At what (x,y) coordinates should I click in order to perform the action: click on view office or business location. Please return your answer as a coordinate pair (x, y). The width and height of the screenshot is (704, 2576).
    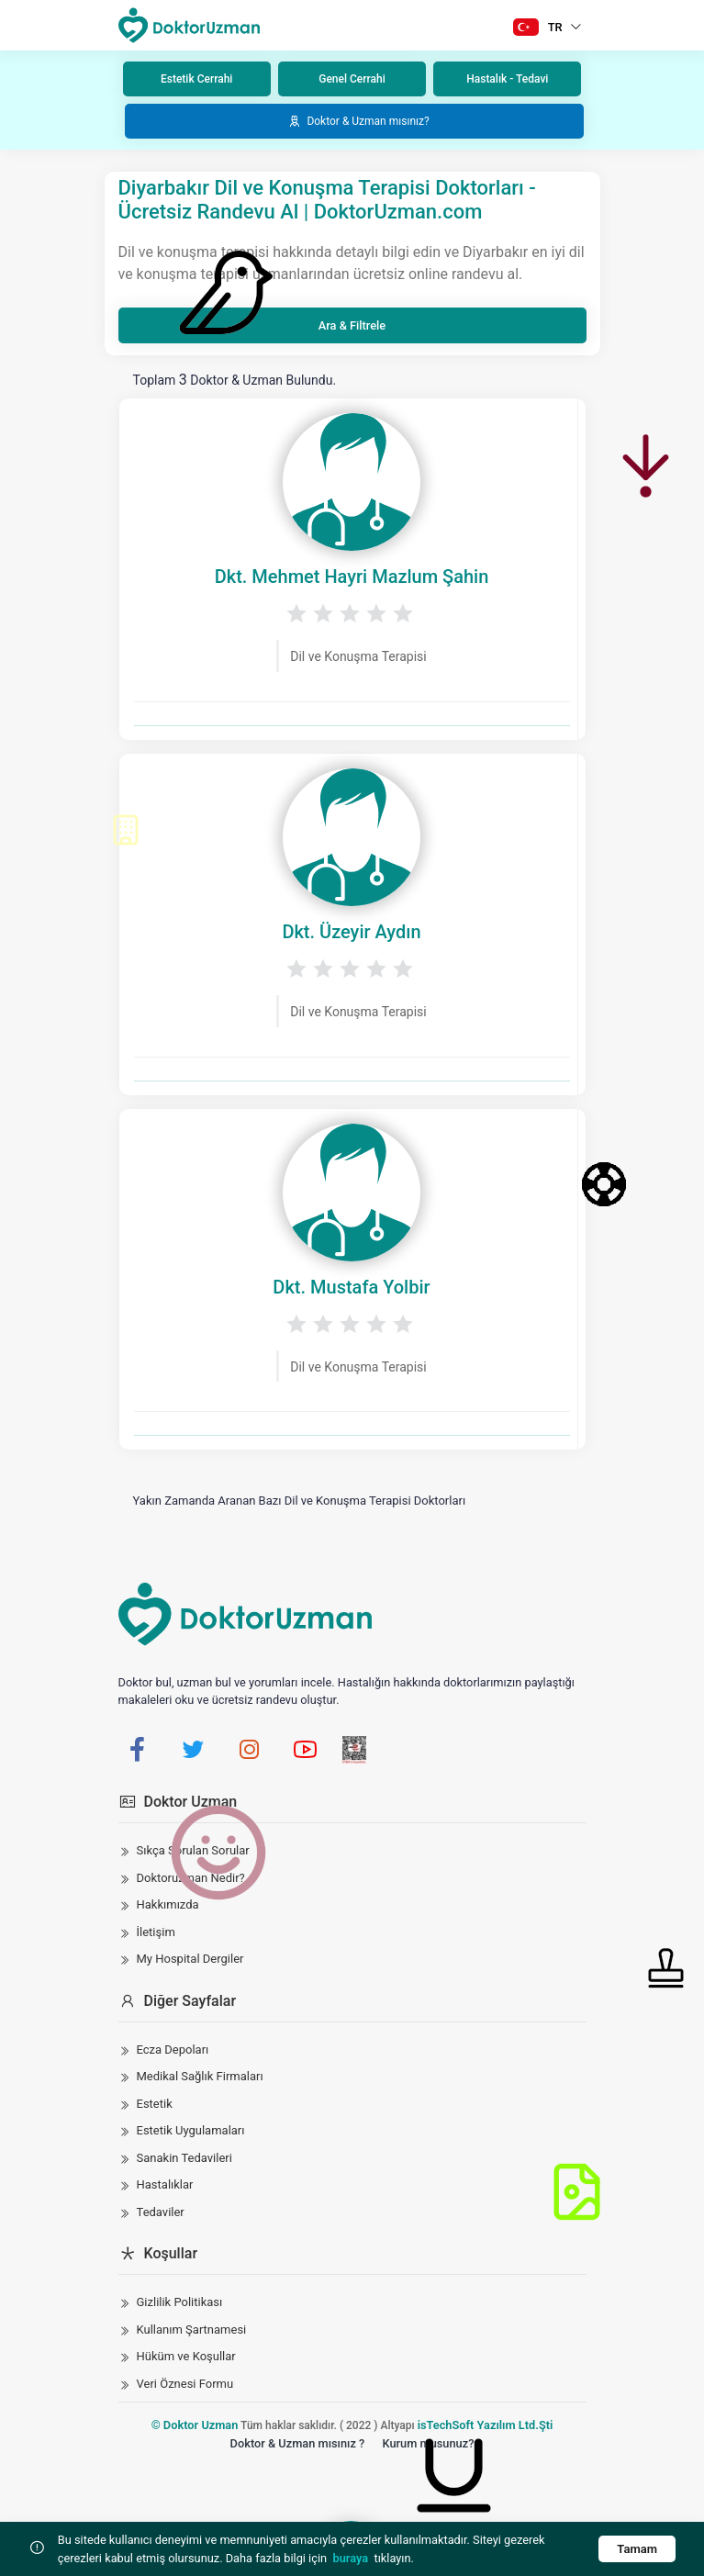
    Looking at the image, I should click on (126, 830).